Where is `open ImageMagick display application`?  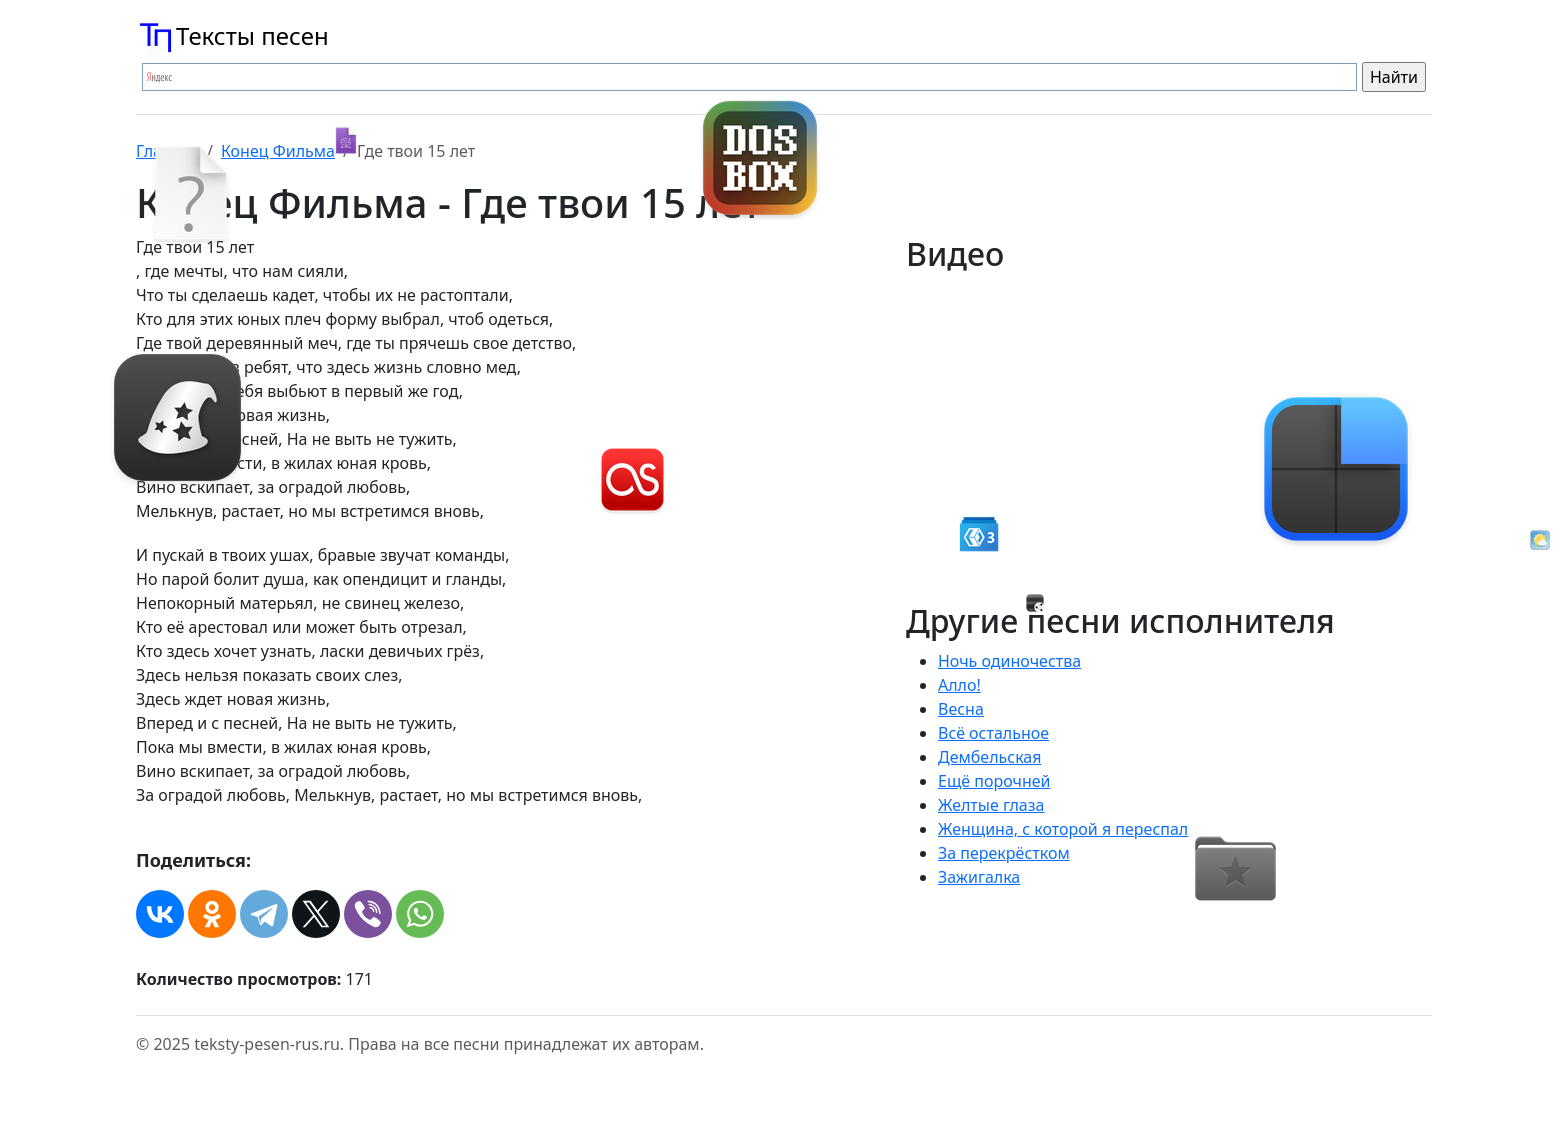
open ImageMagick display application is located at coordinates (177, 417).